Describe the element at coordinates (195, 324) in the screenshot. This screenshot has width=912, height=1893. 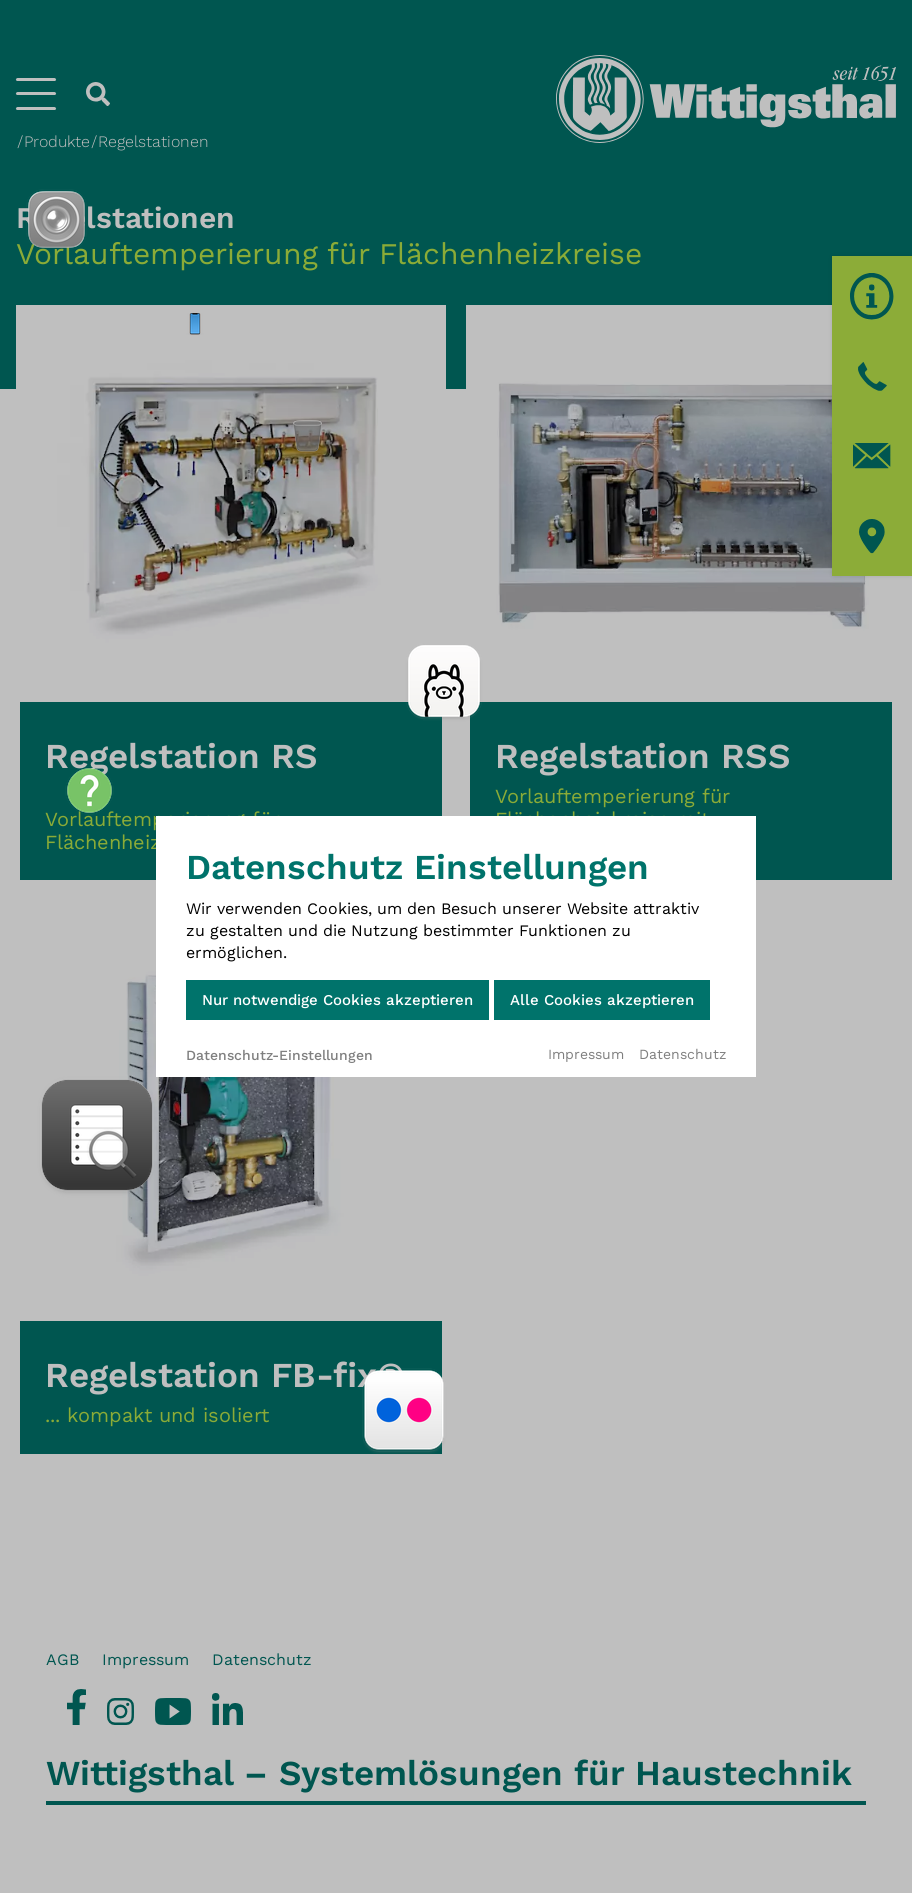
I see `manage connected iPhone device` at that location.